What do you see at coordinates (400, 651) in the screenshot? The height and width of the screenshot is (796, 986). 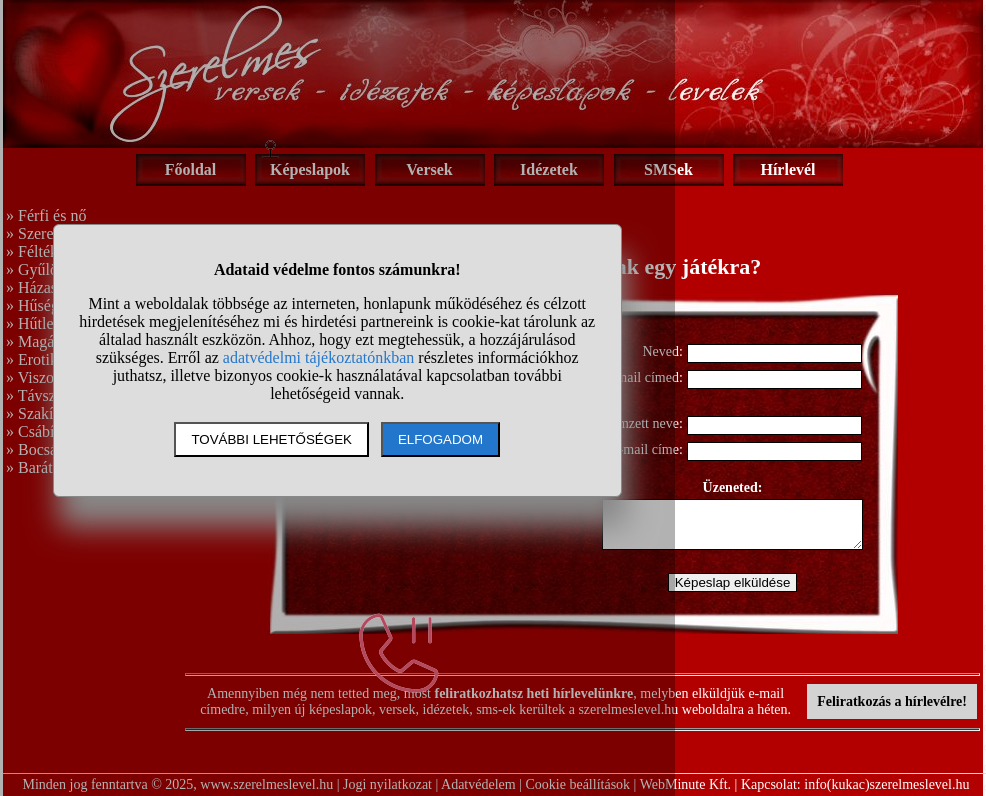 I see `put current call on hold` at bounding box center [400, 651].